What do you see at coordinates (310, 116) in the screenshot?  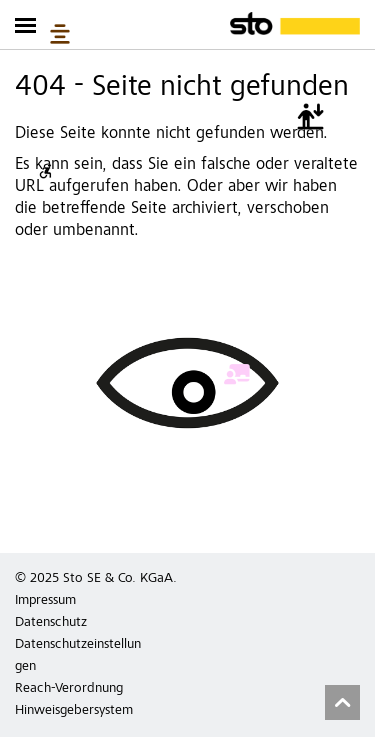 I see `download user profile` at bounding box center [310, 116].